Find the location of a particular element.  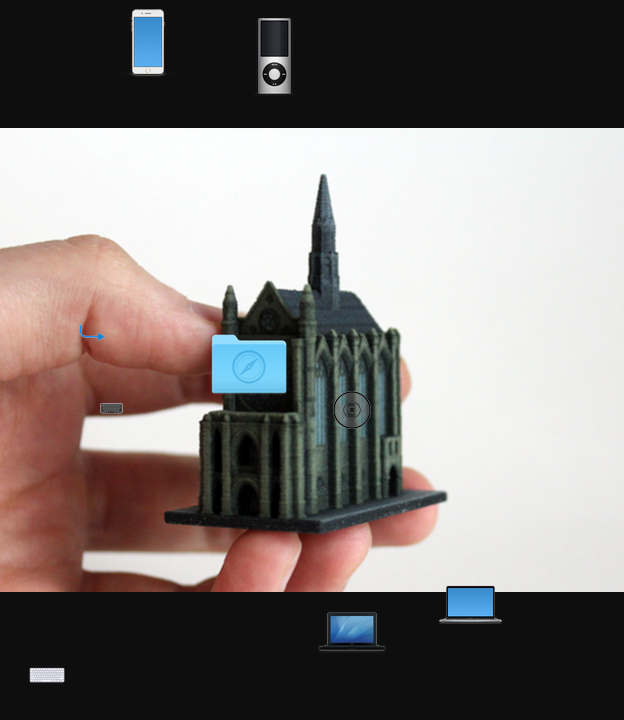

represents a macbook device in system settings is located at coordinates (352, 629).